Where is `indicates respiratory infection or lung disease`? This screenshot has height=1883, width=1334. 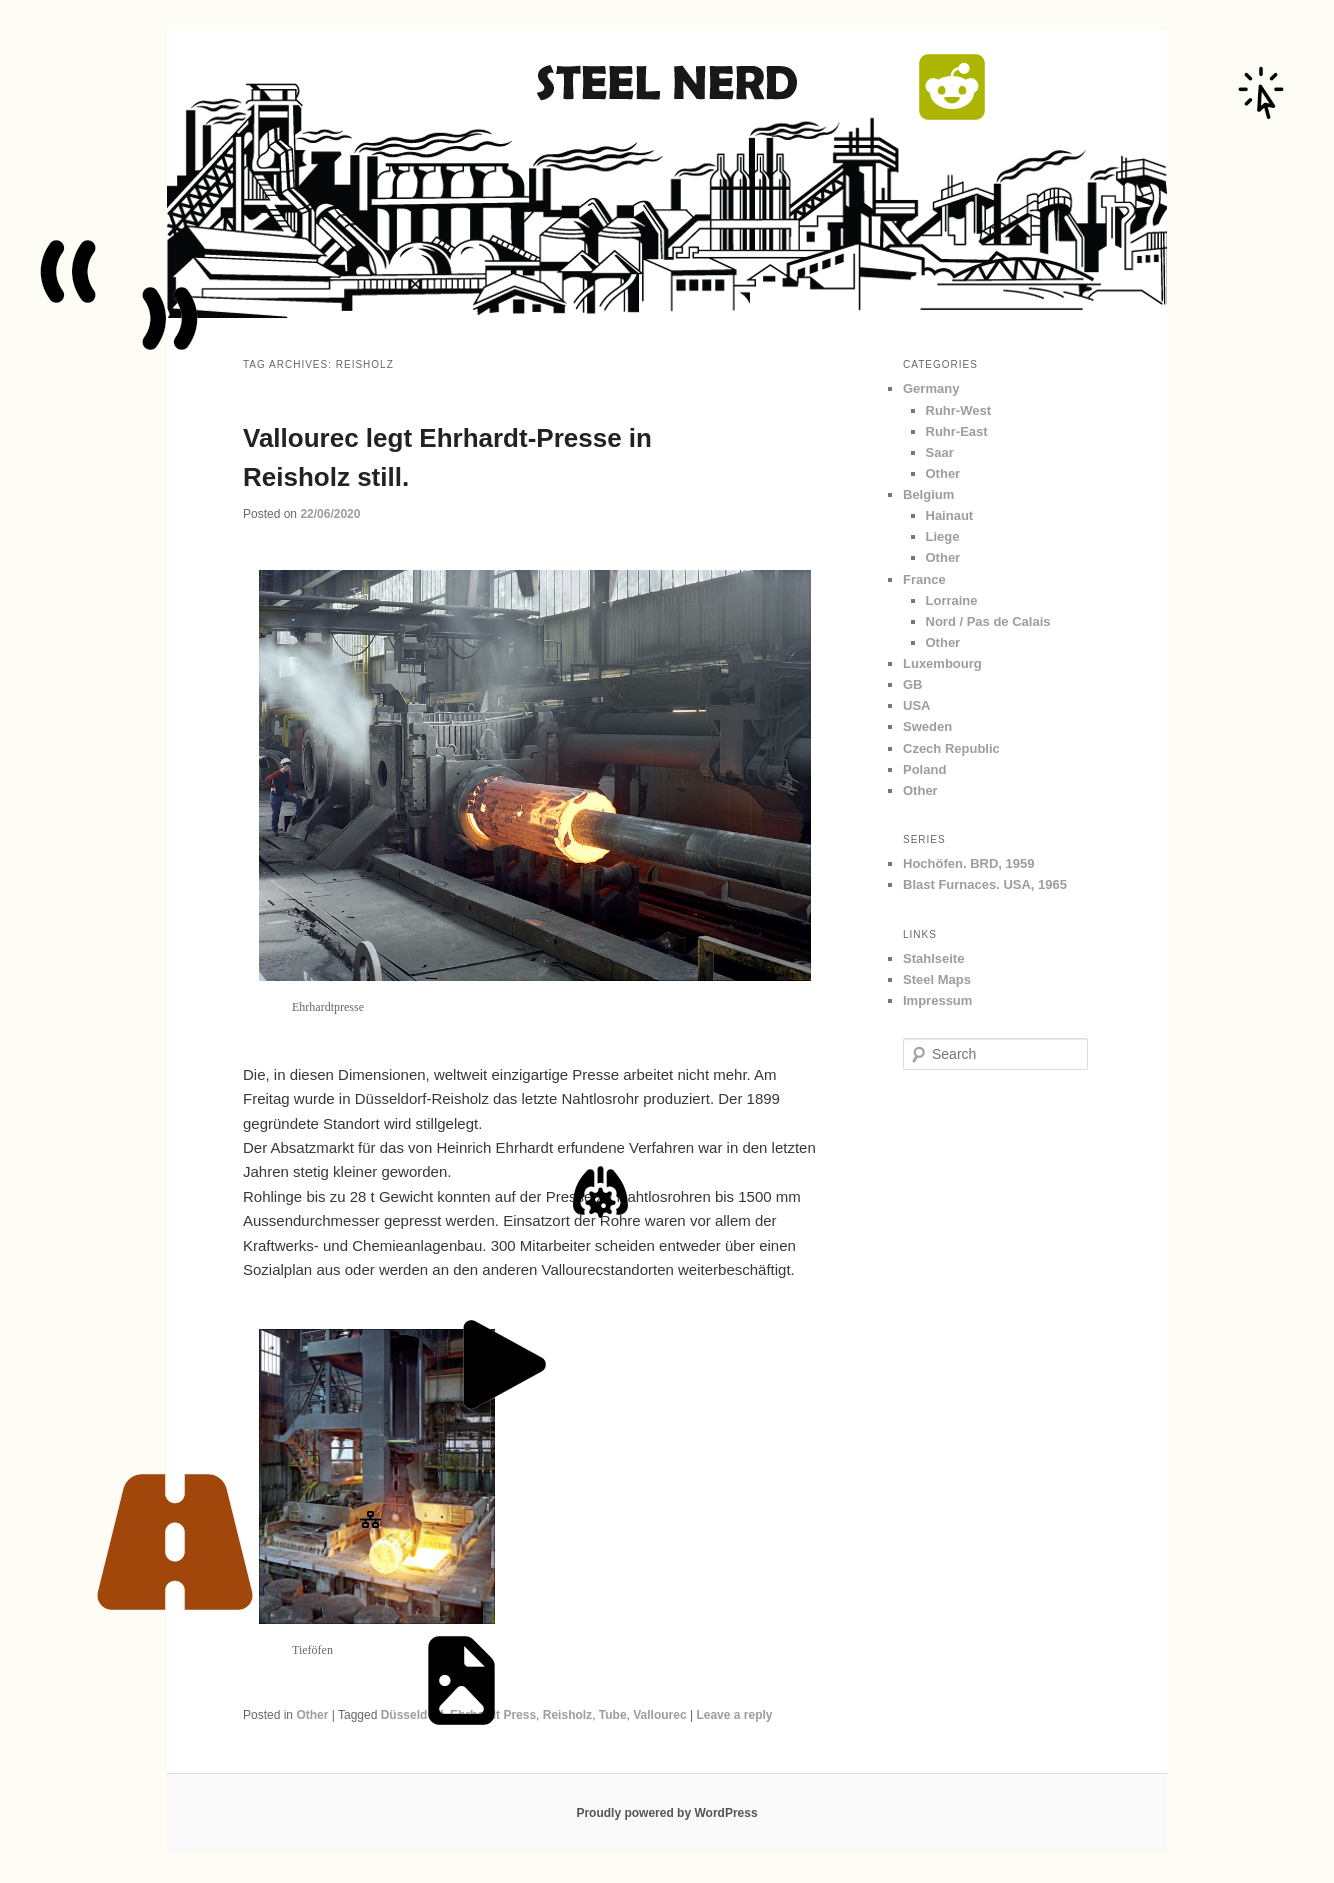 indicates respiratory infection or lung disease is located at coordinates (600, 1190).